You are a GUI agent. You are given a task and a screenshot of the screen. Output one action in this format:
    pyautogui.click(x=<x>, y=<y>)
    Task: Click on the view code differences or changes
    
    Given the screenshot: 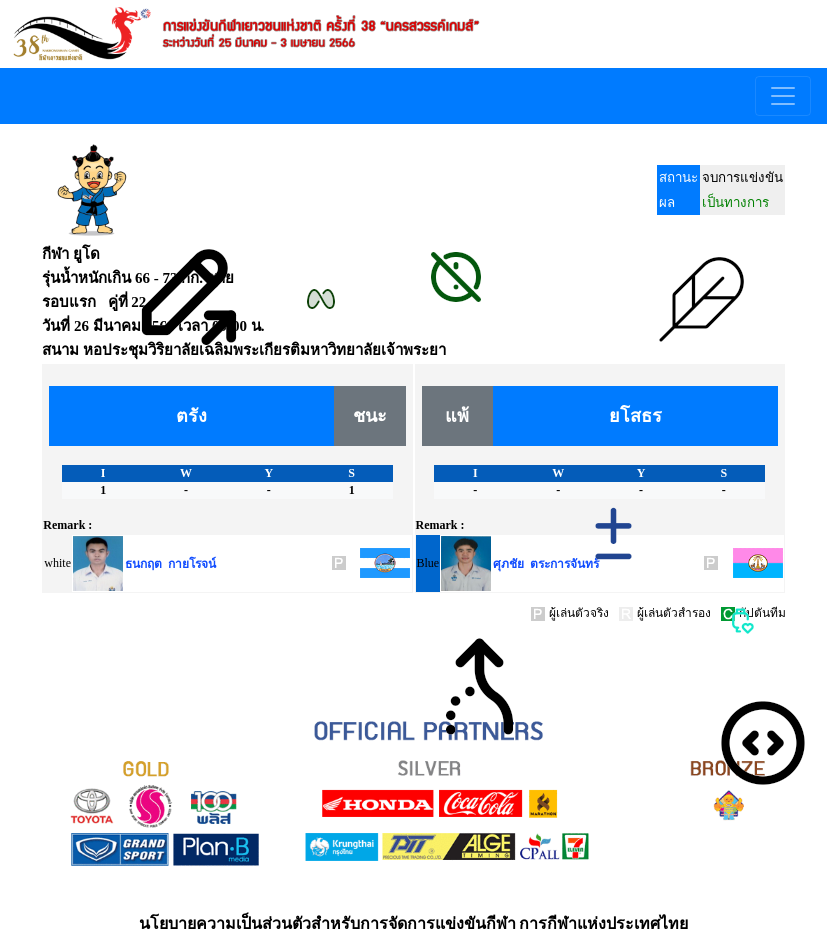 What is the action you would take?
    pyautogui.click(x=613, y=534)
    